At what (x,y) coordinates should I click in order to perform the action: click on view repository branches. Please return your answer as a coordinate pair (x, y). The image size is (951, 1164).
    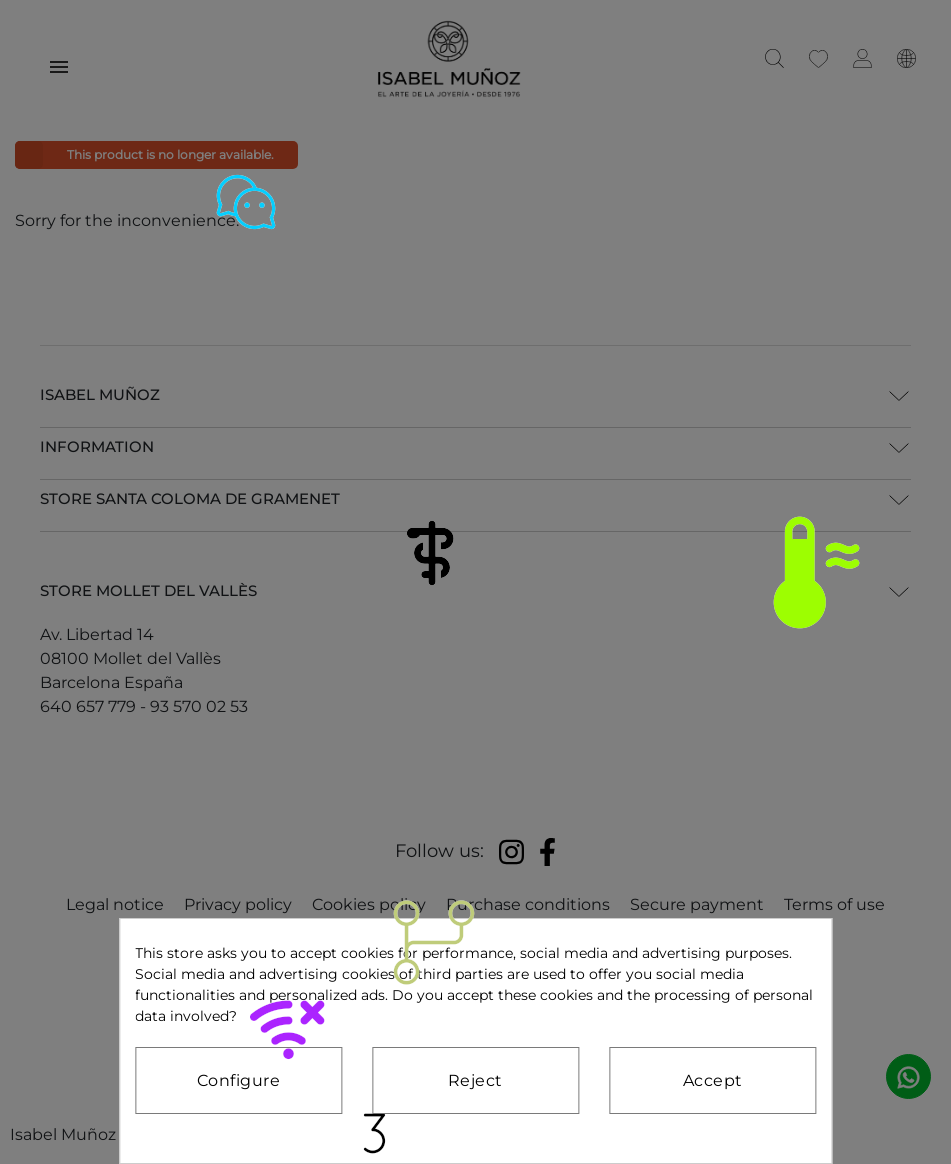
    Looking at the image, I should click on (428, 942).